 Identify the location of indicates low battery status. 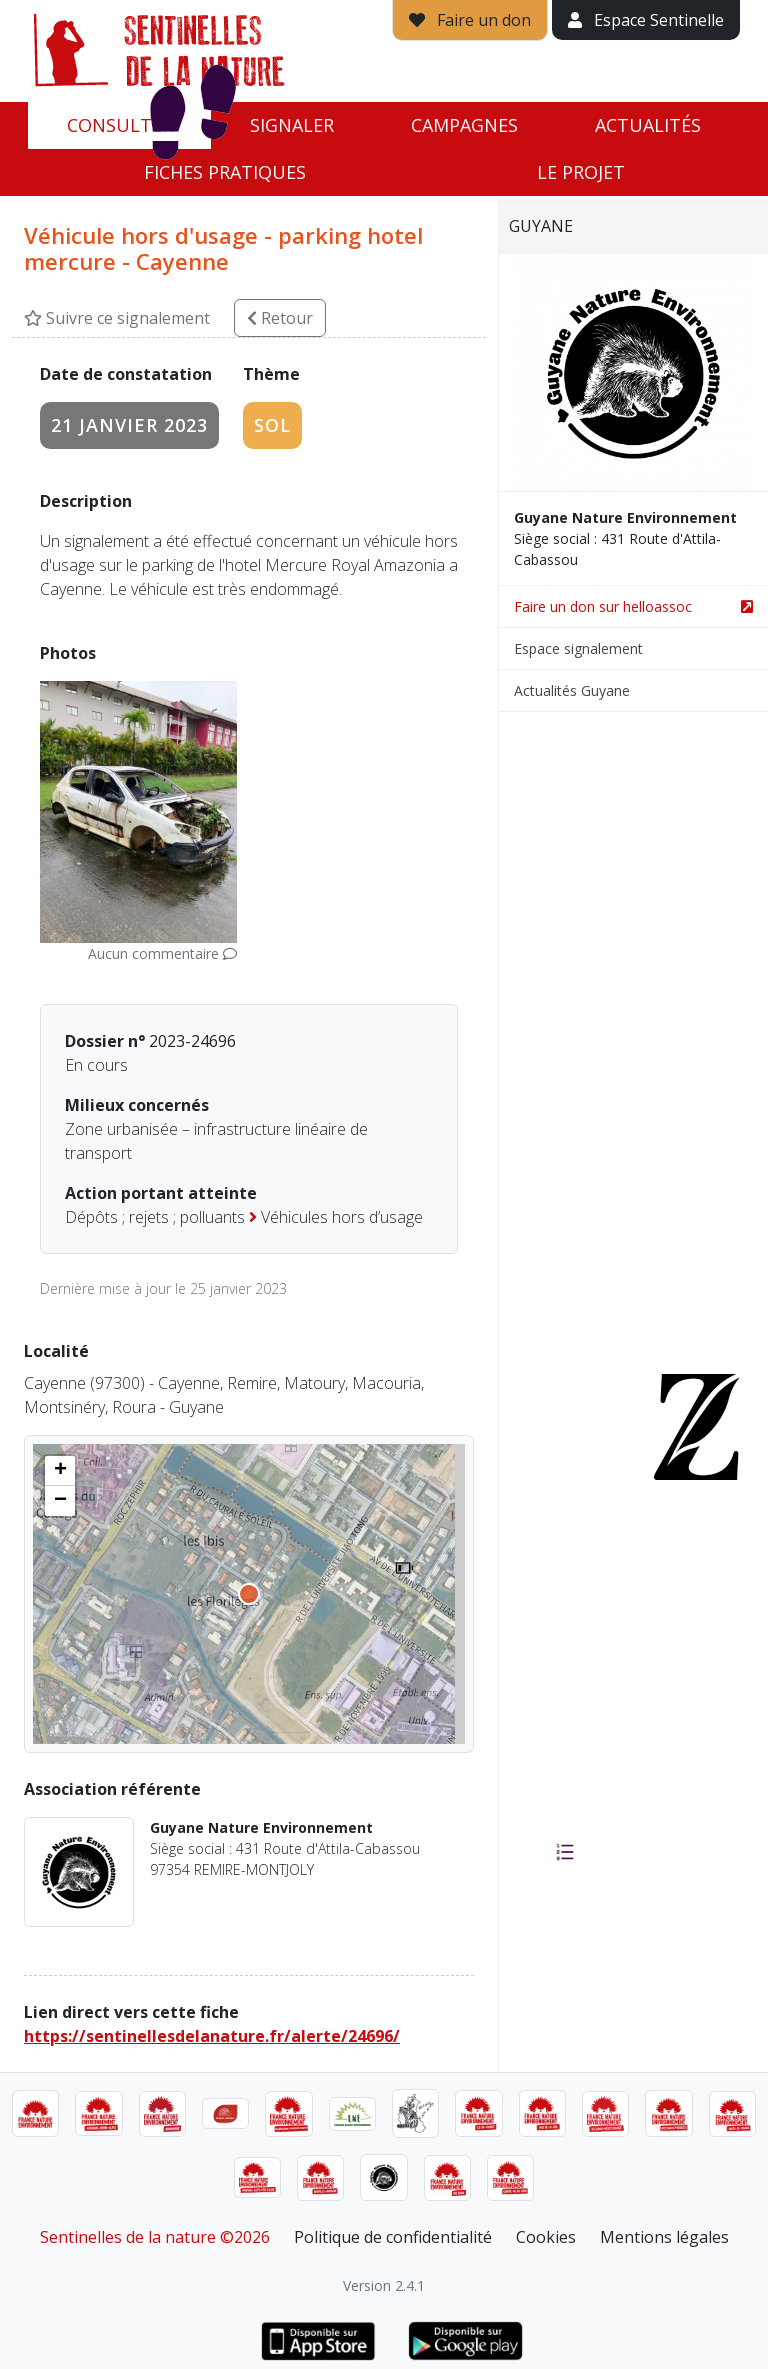
(404, 1568).